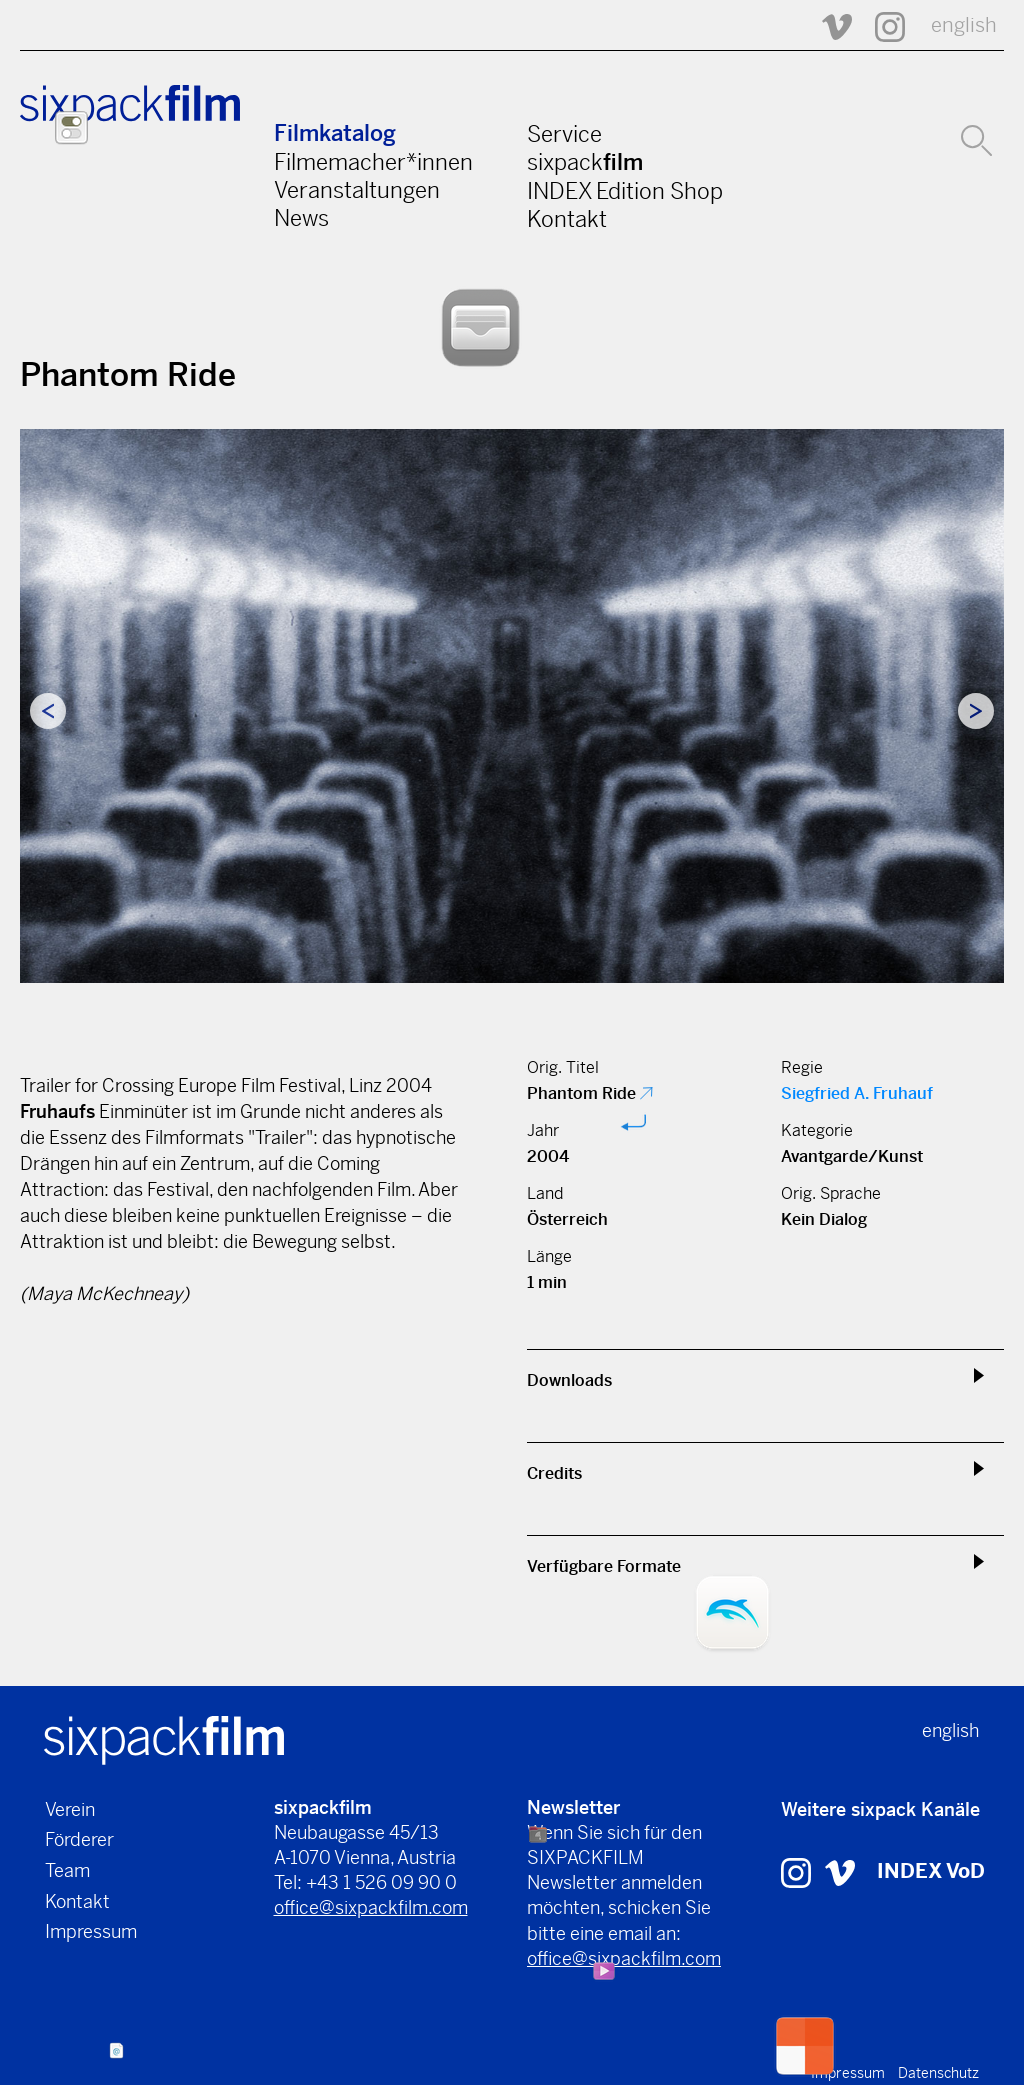  Describe the element at coordinates (116, 2050) in the screenshot. I see `an email message file` at that location.